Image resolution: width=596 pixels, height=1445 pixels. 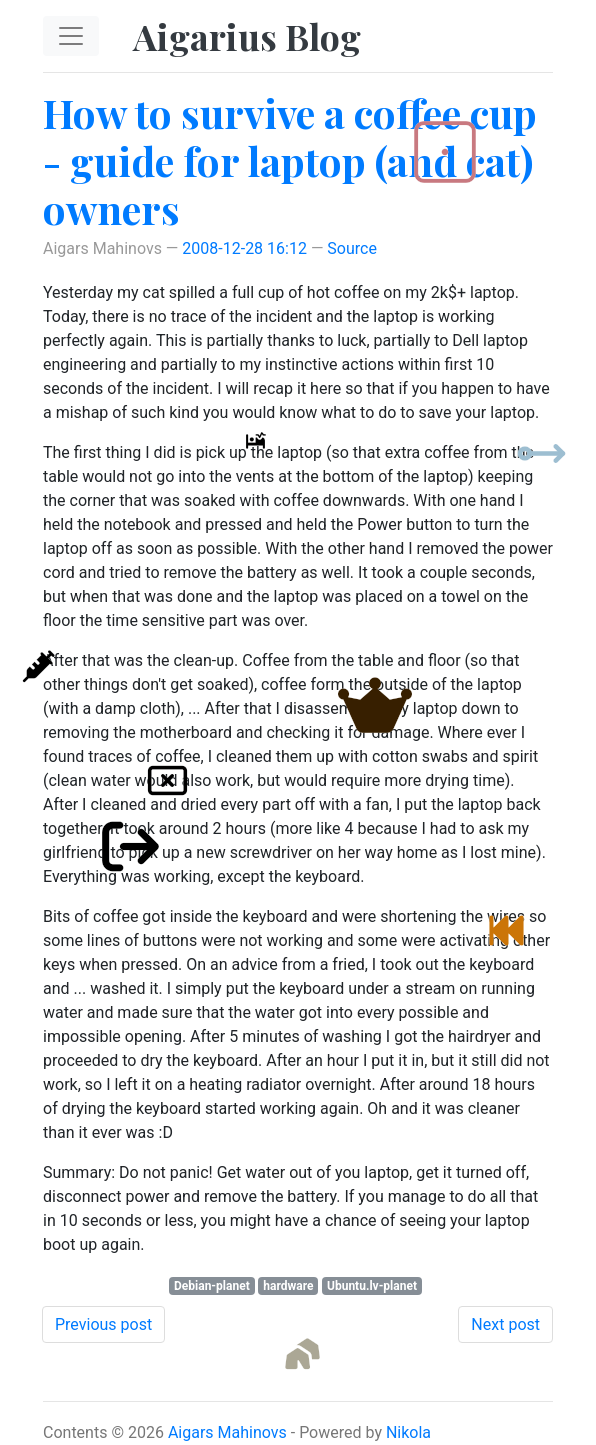 What do you see at coordinates (167, 780) in the screenshot?
I see `close or dismiss a window` at bounding box center [167, 780].